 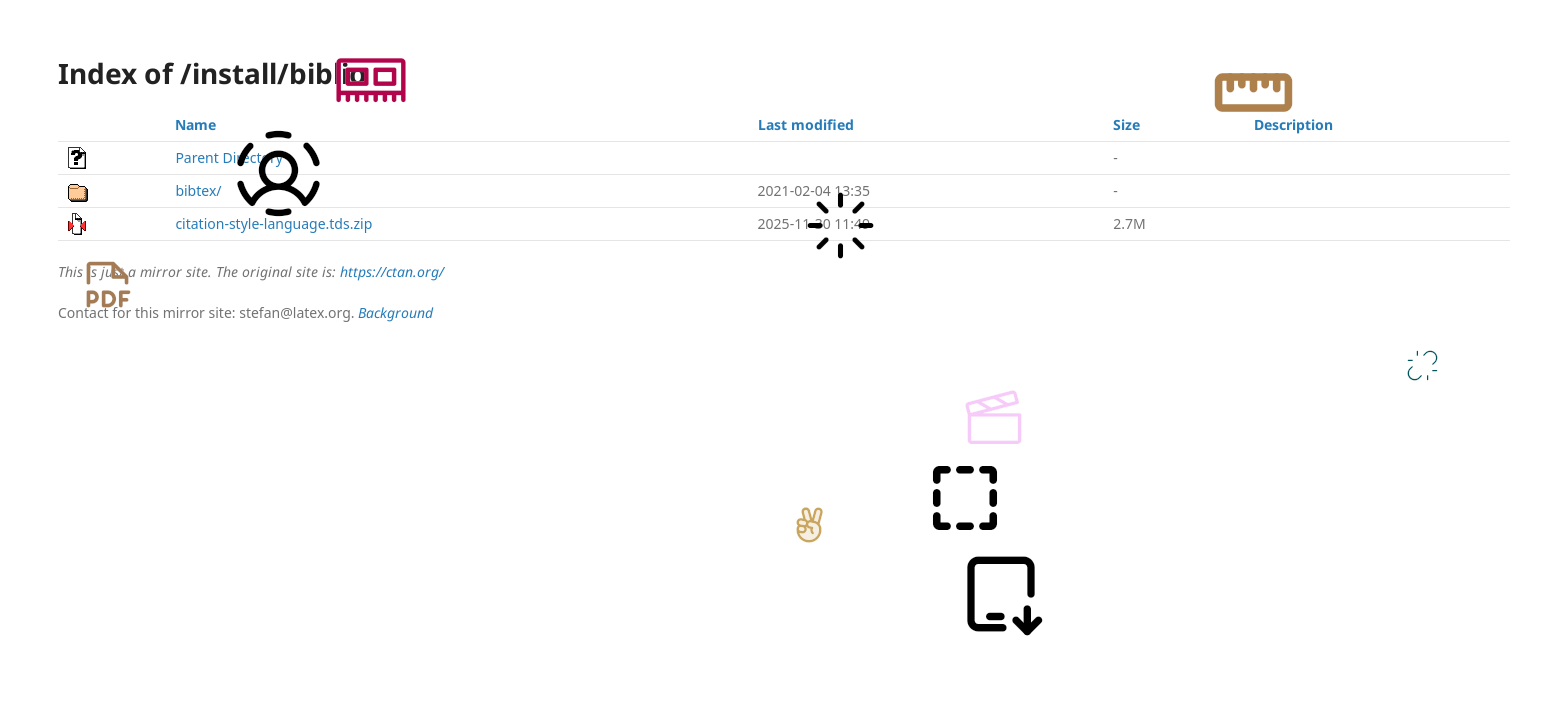 What do you see at coordinates (840, 225) in the screenshot?
I see `indicates content is loading` at bounding box center [840, 225].